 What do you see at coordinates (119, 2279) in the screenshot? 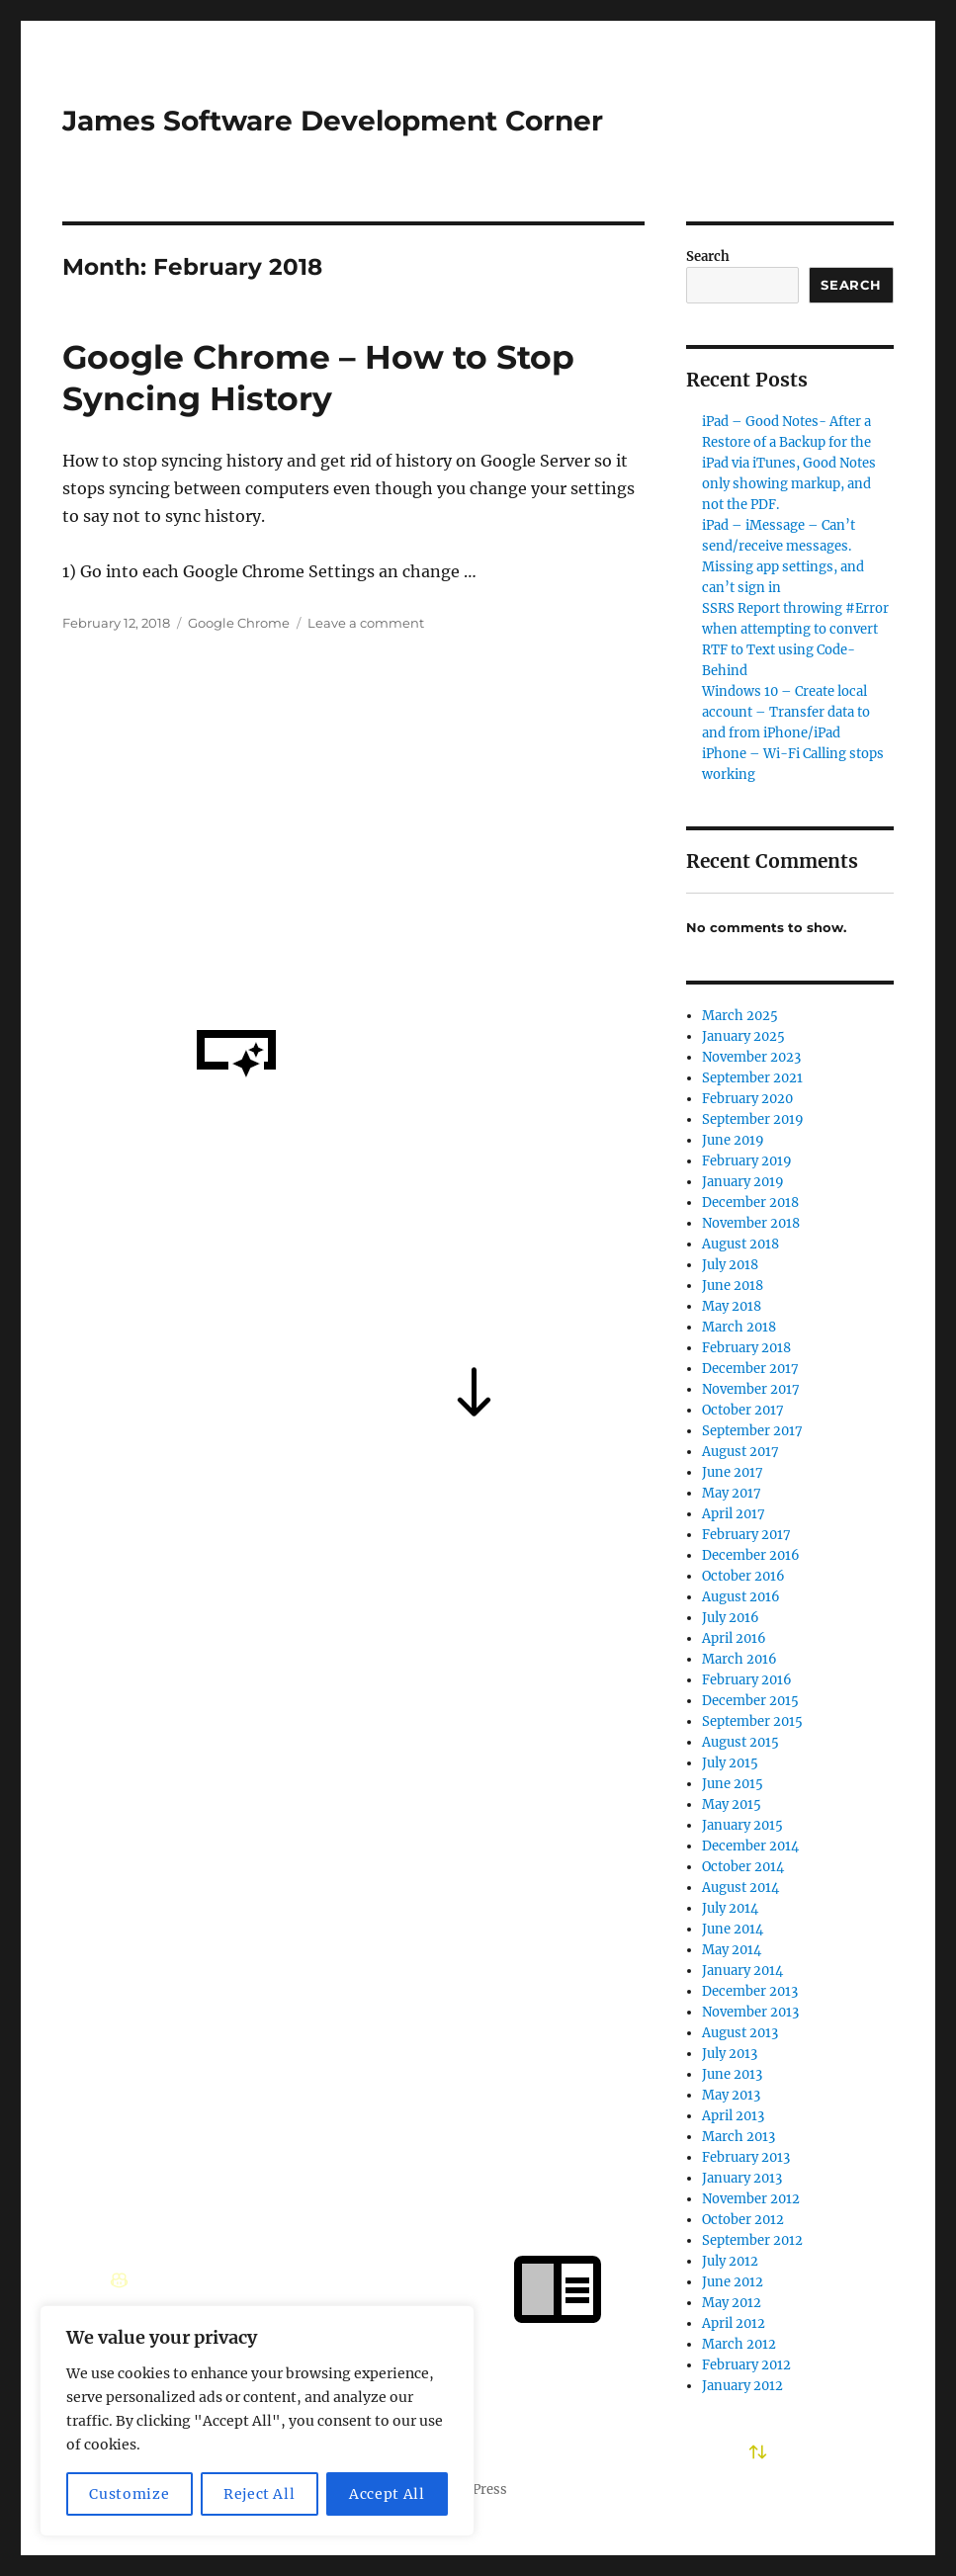
I see `access github copilot AI coding assistant` at bounding box center [119, 2279].